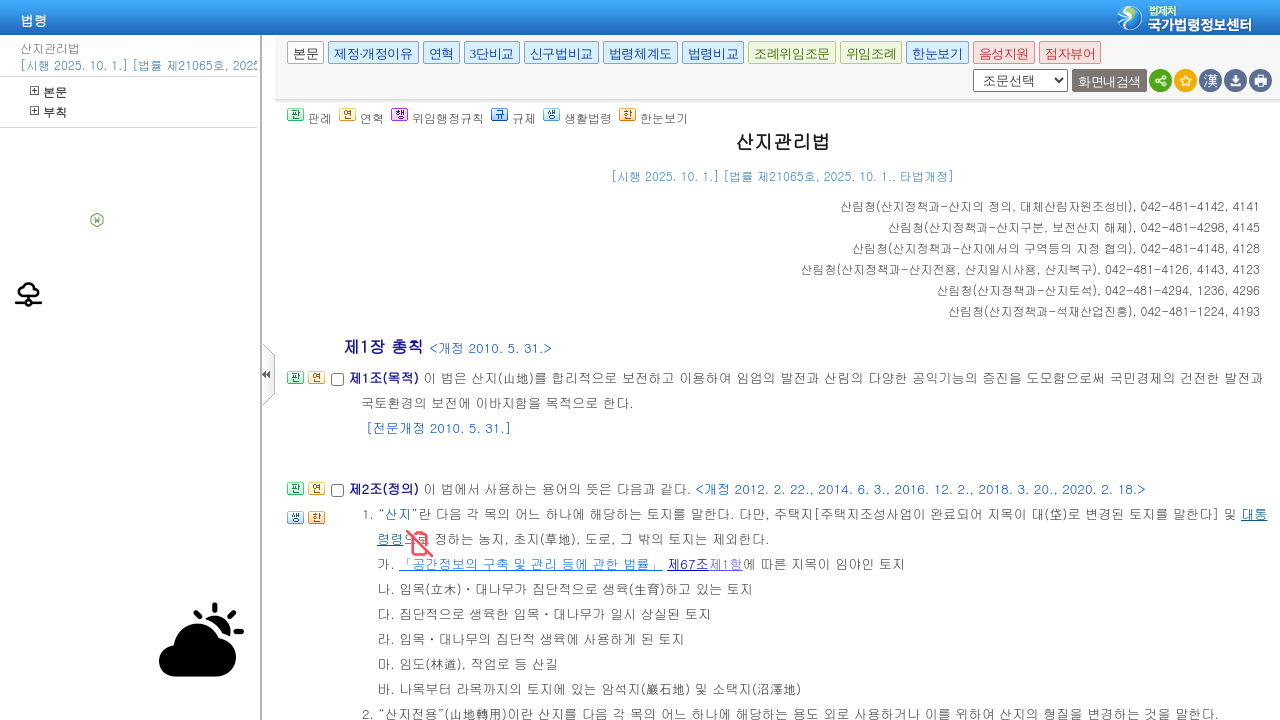  What do you see at coordinates (28, 294) in the screenshot?
I see `cloud data sync or connection status` at bounding box center [28, 294].